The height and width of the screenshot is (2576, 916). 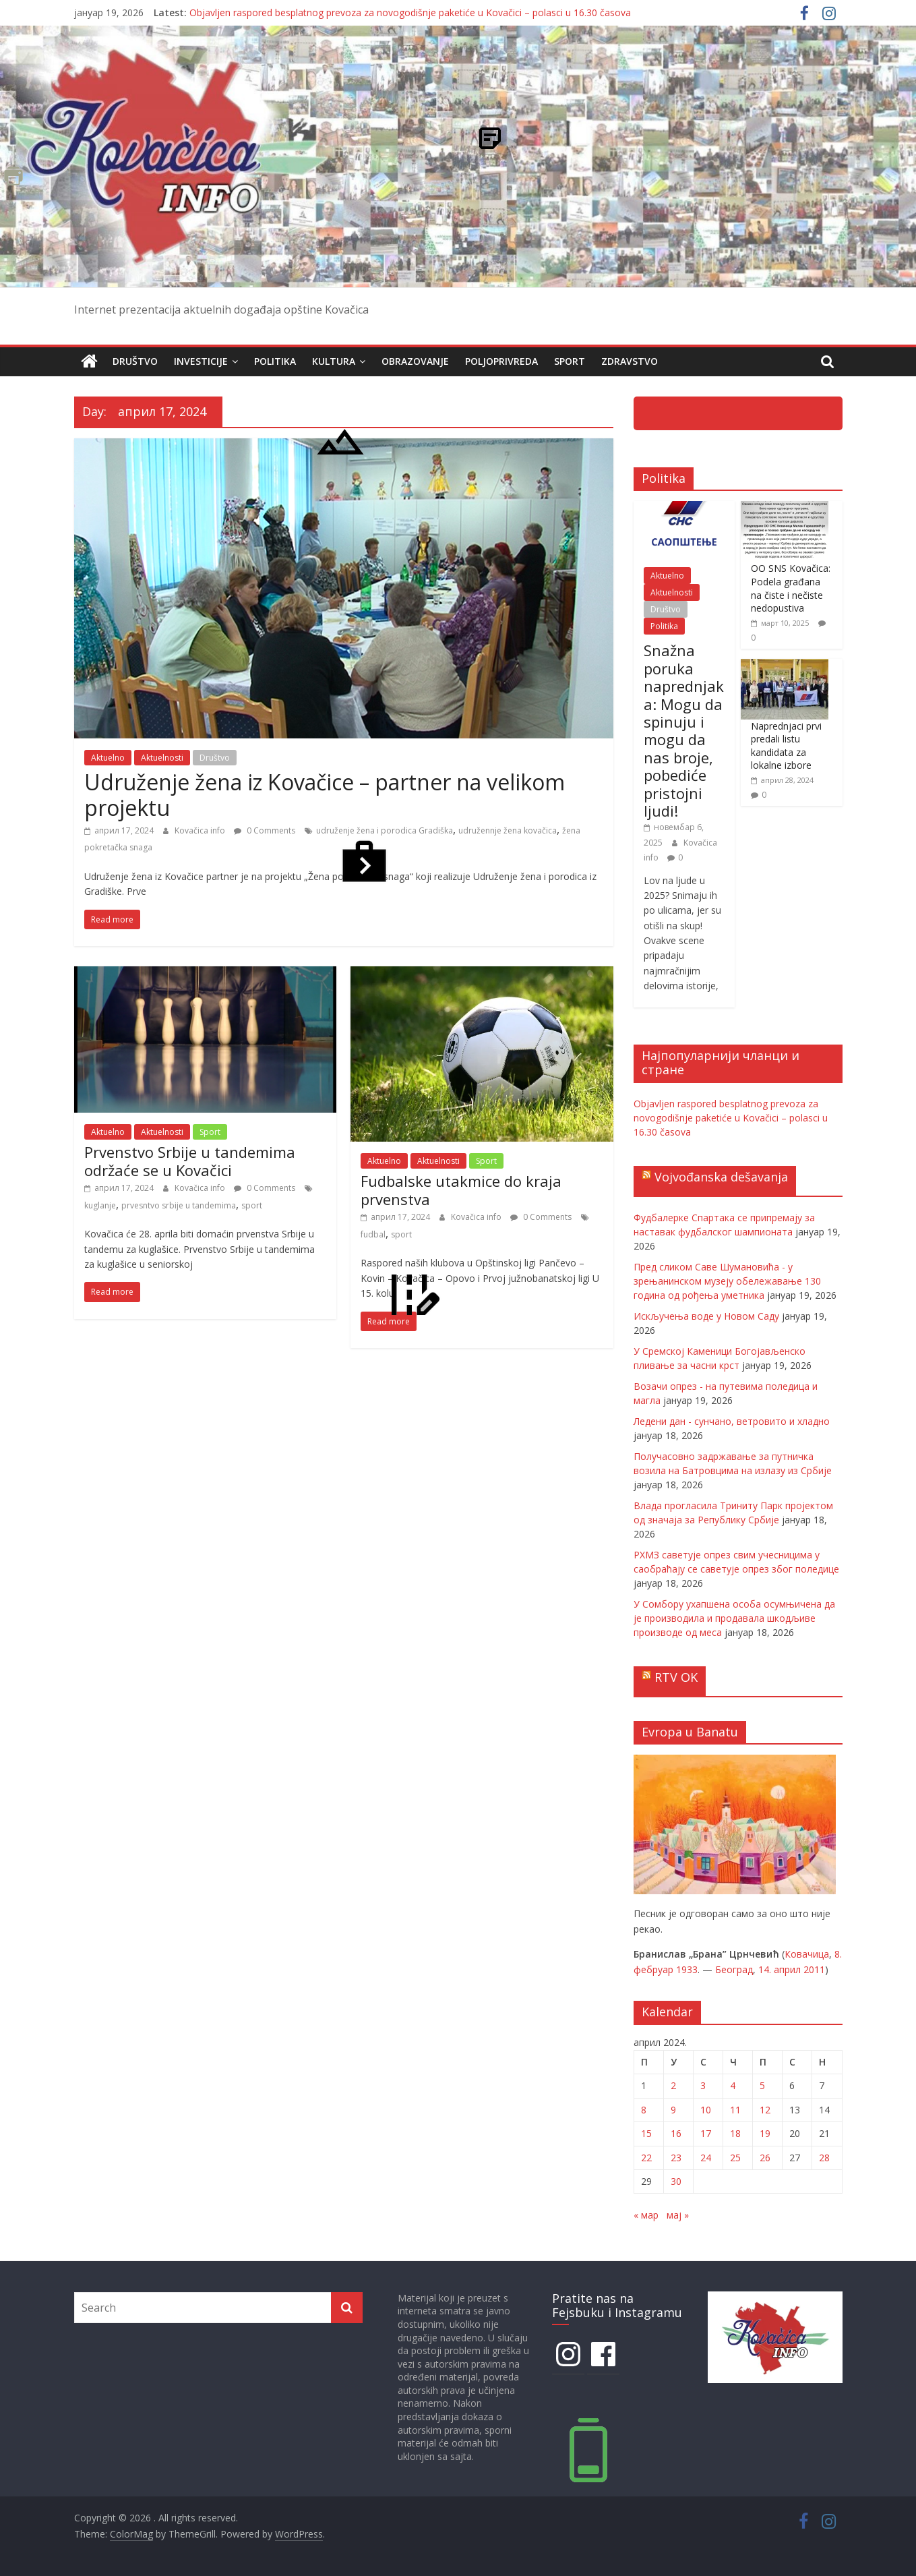 What do you see at coordinates (412, 1295) in the screenshot?
I see `edit road or route details` at bounding box center [412, 1295].